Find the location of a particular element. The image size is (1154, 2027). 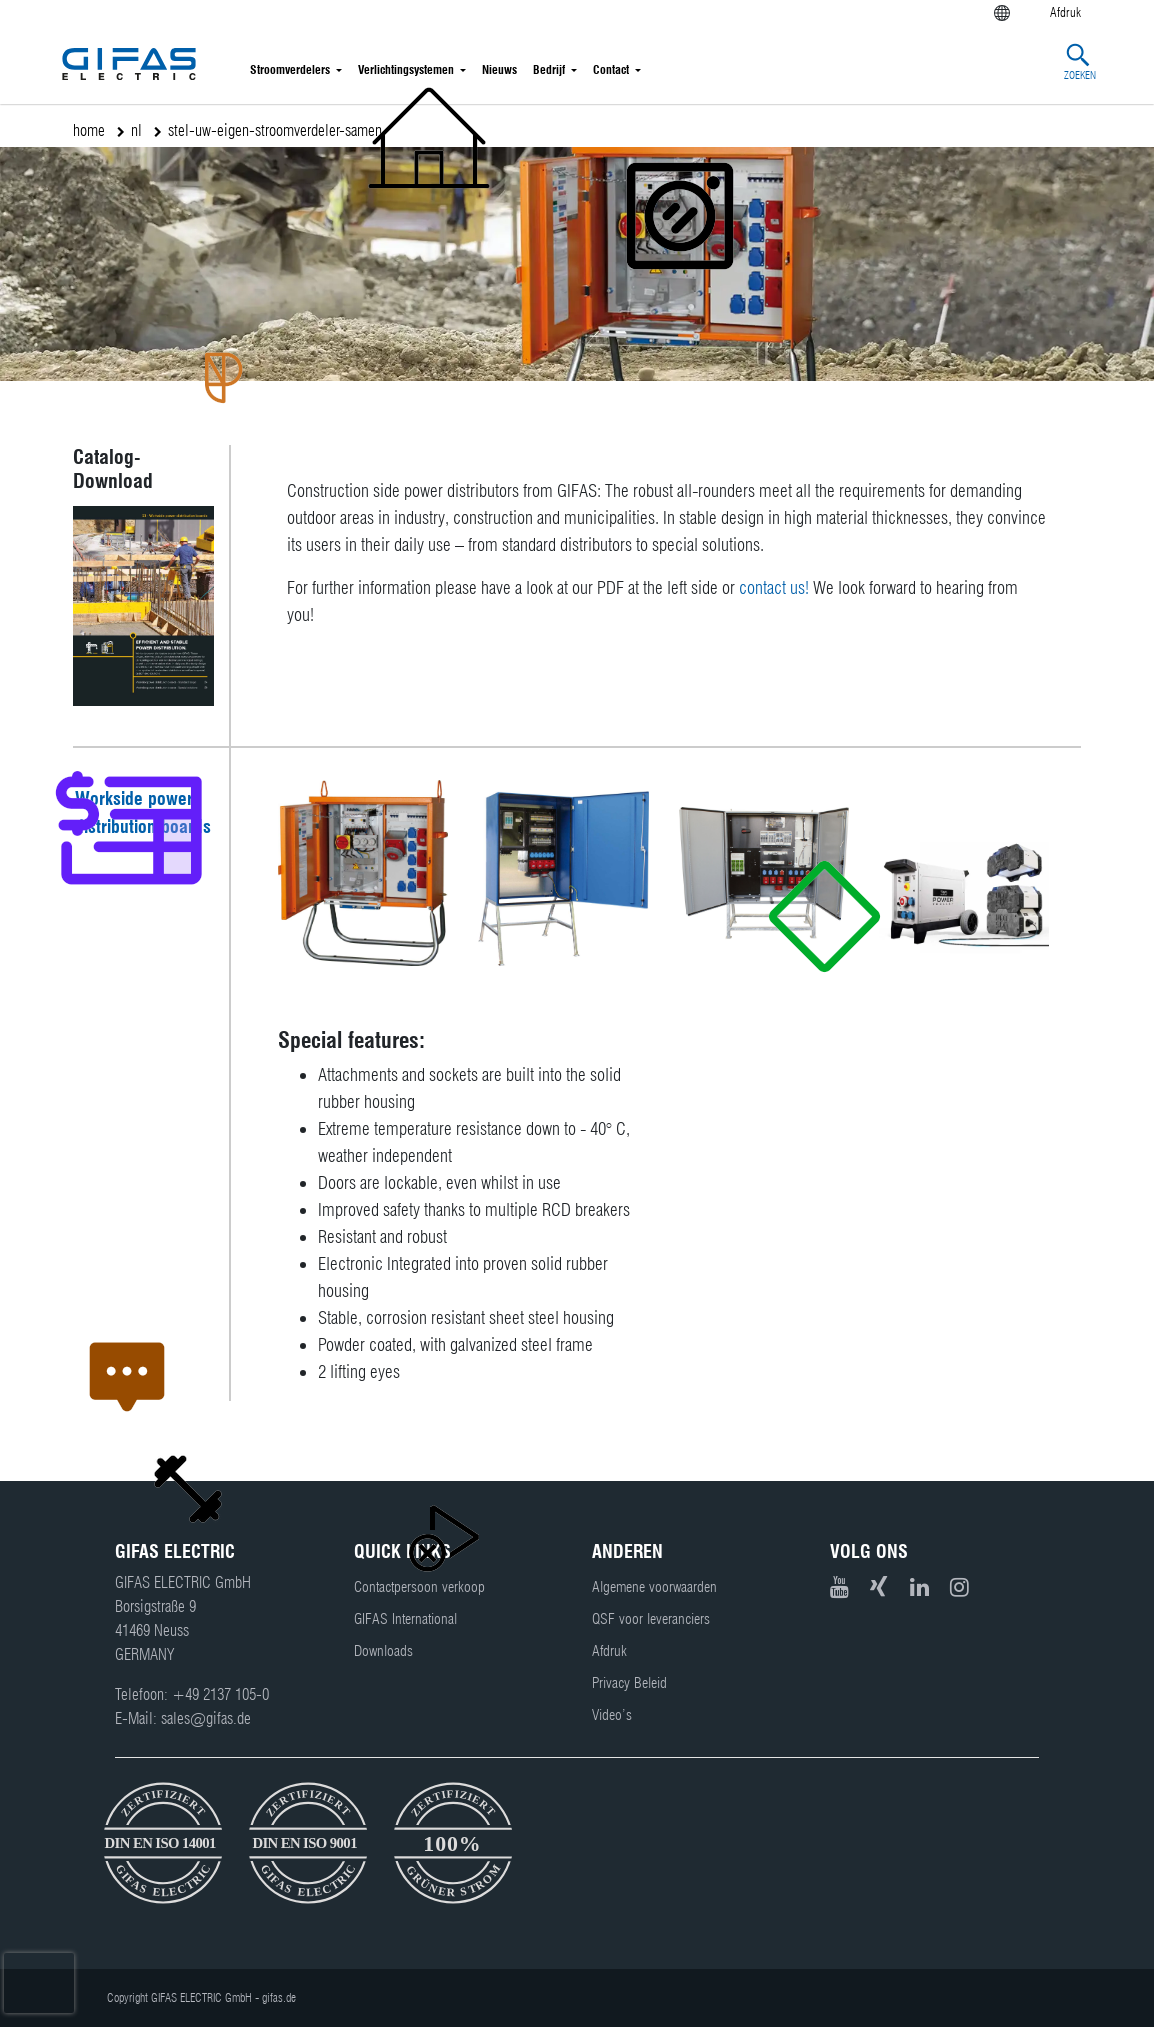

open chat or messaging is located at coordinates (127, 1374).